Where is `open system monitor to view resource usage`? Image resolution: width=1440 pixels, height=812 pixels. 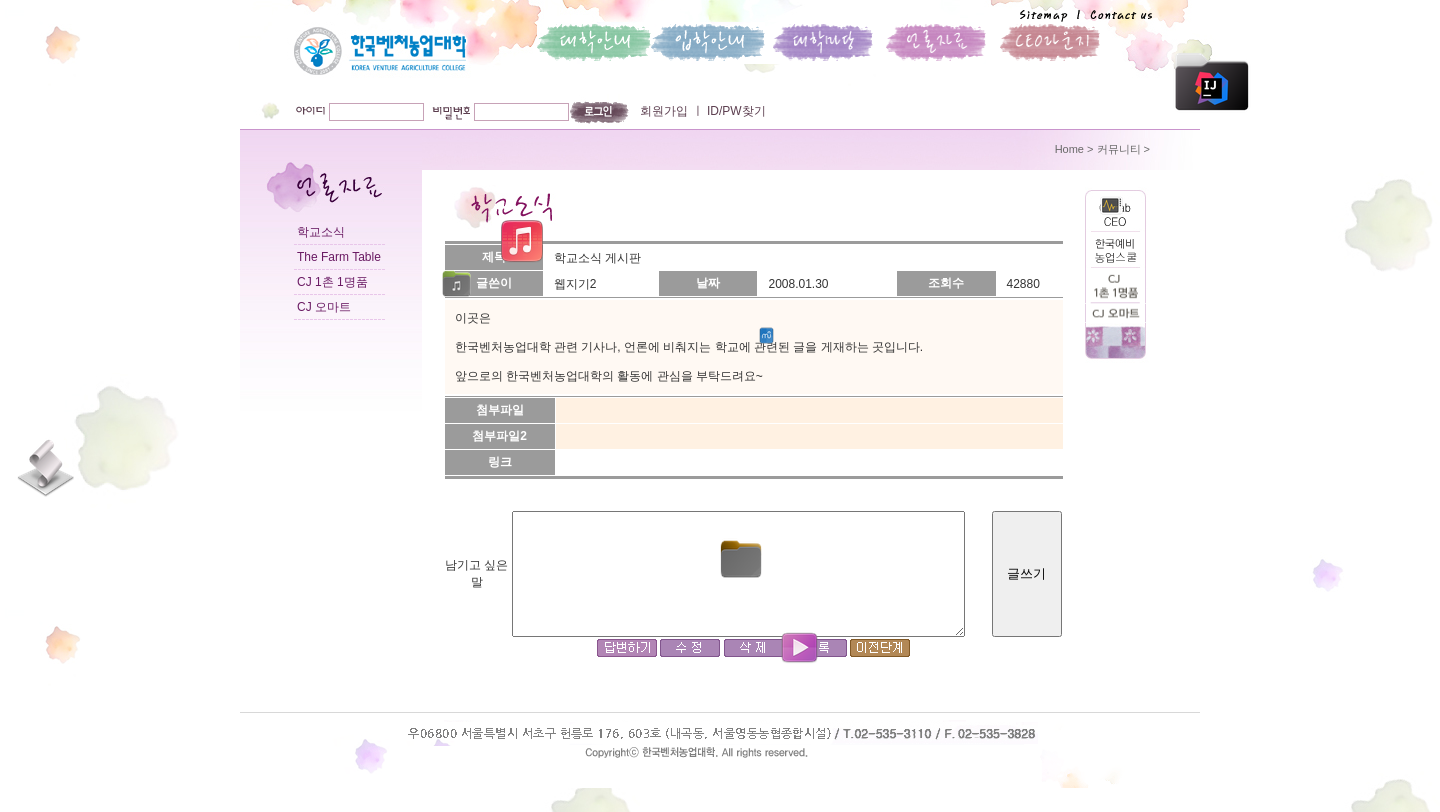 open system monitor to view resource usage is located at coordinates (1111, 205).